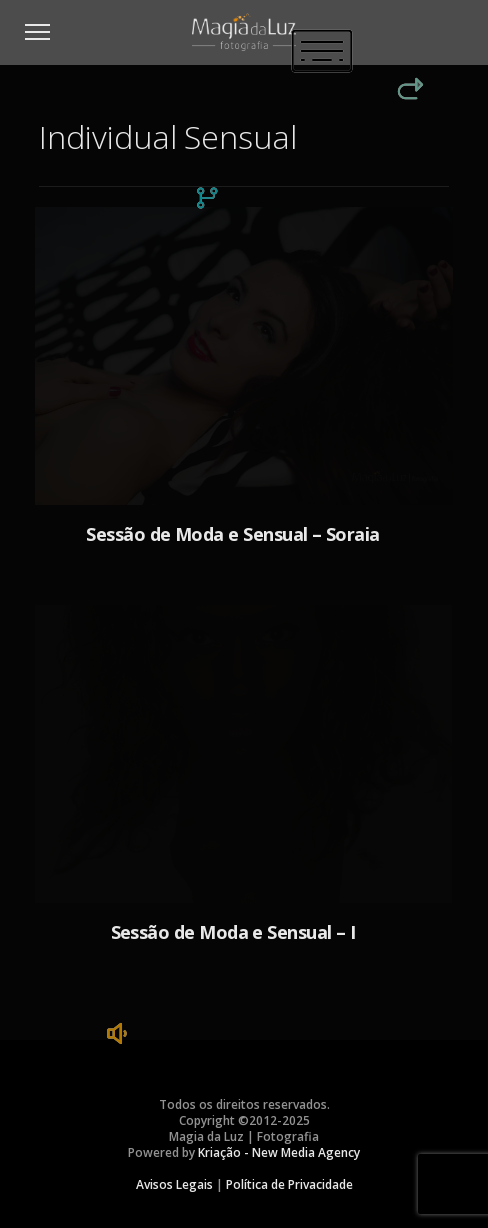 The width and height of the screenshot is (488, 1228). Describe the element at coordinates (206, 198) in the screenshot. I see `view repository branches` at that location.